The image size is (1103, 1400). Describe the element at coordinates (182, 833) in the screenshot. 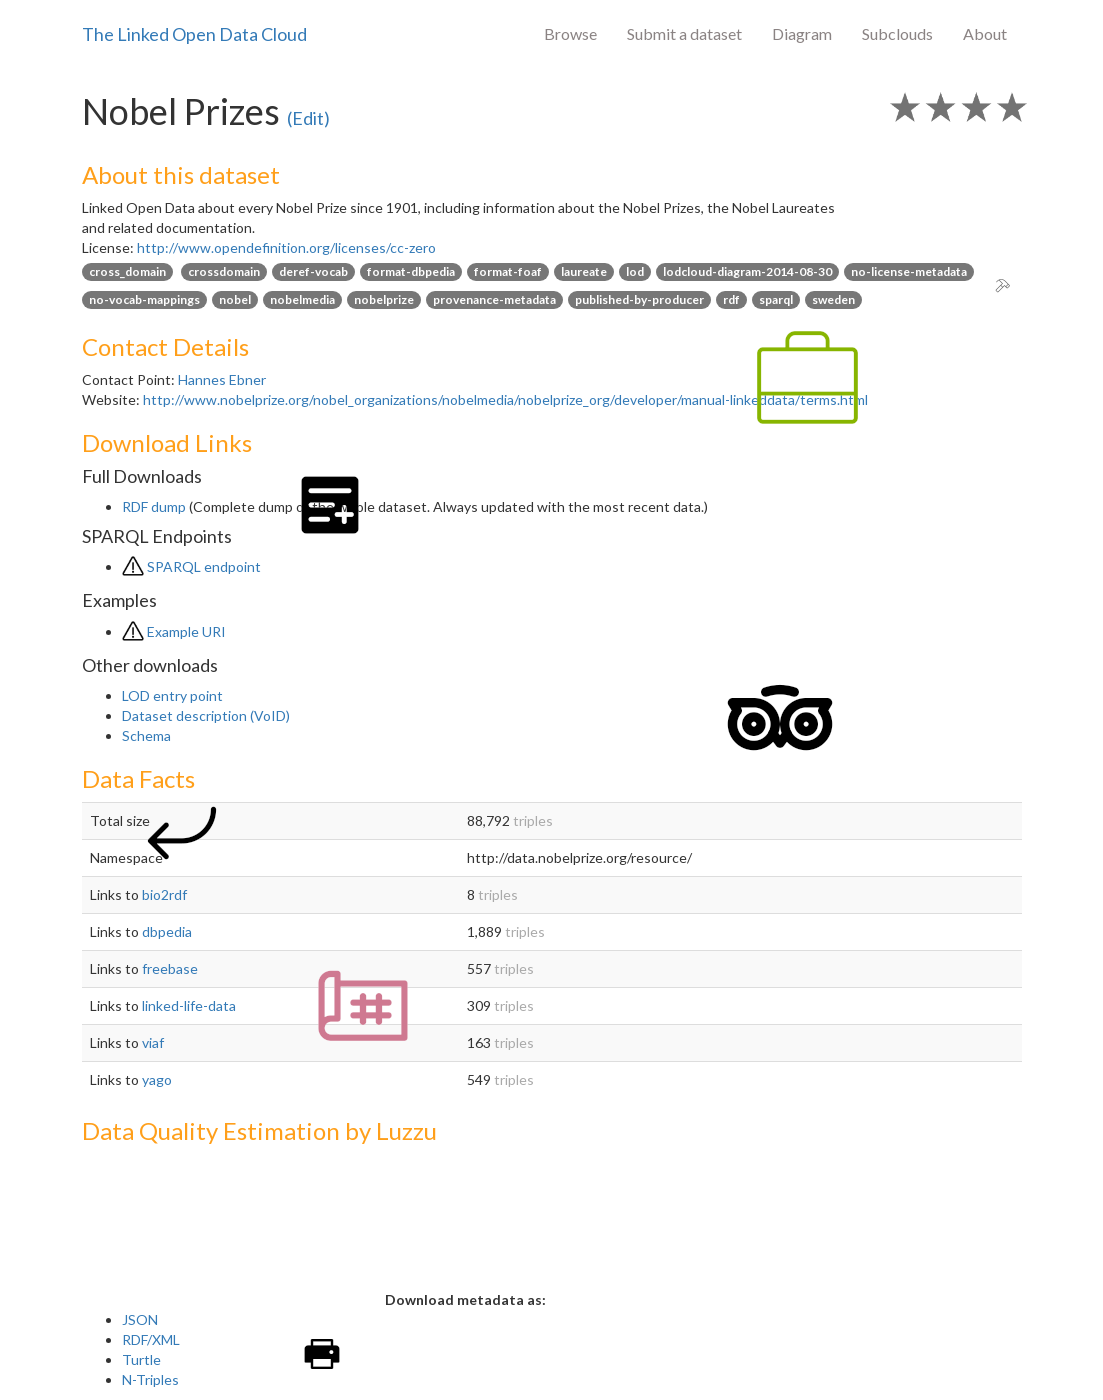

I see `reply to a message` at that location.